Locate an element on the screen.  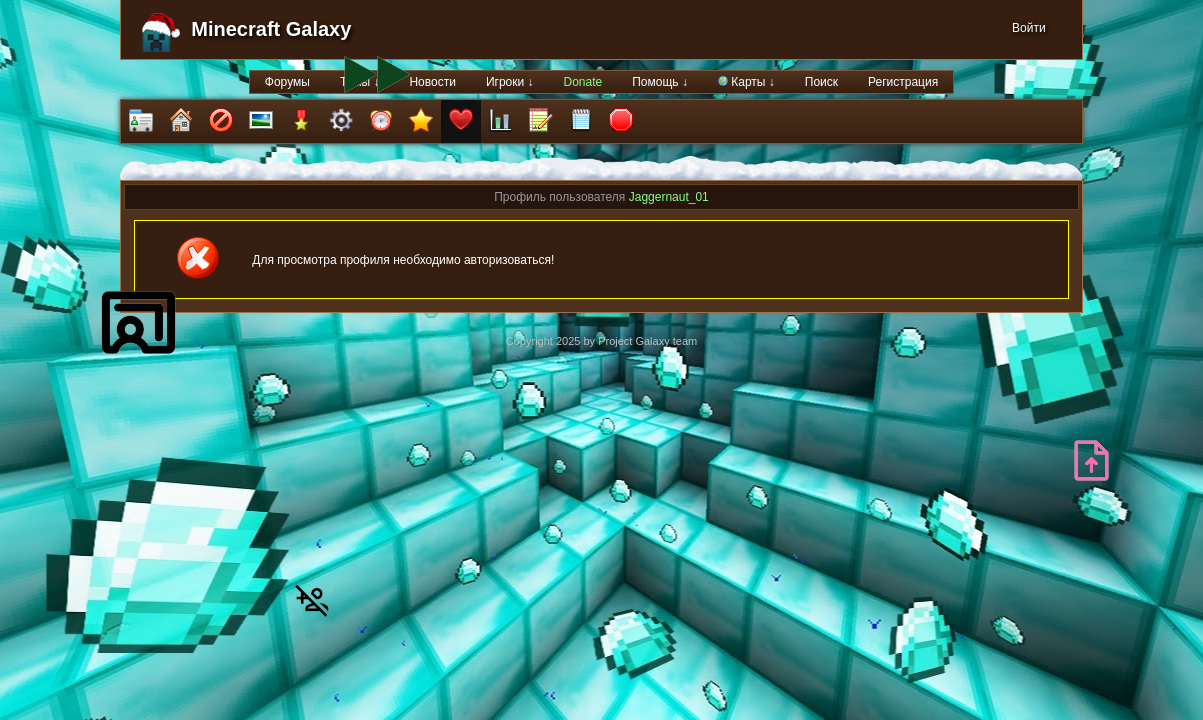
access teaching or presentation tools is located at coordinates (138, 322).